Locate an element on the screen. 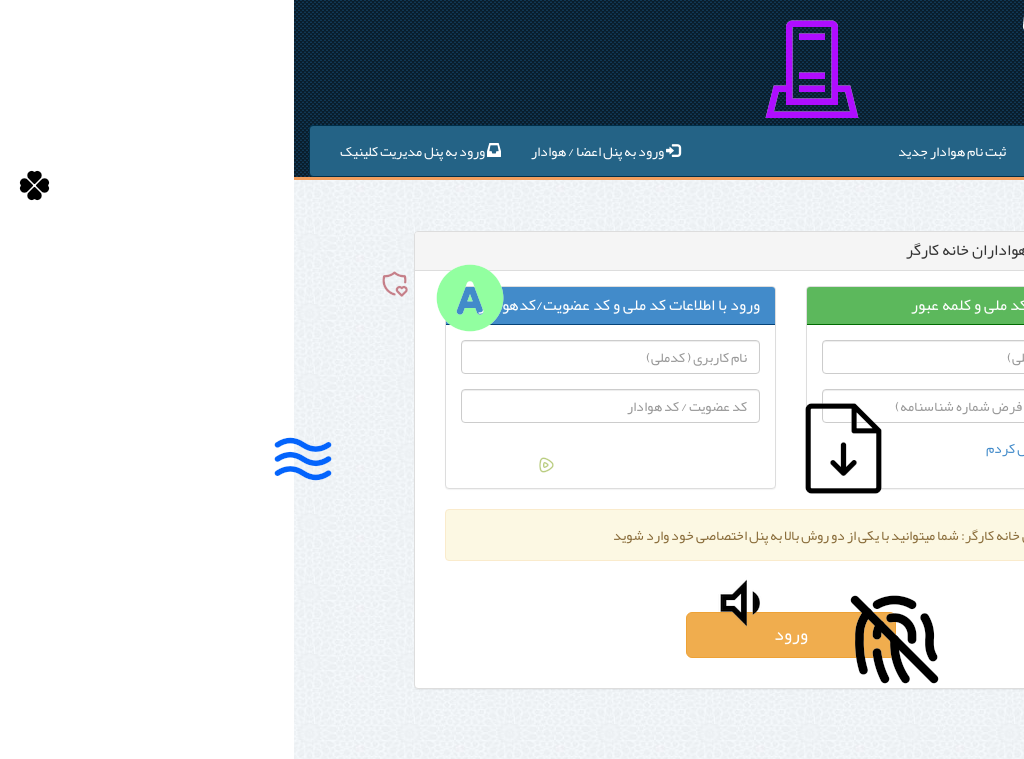 The width and height of the screenshot is (1024, 759). decrease audio volume is located at coordinates (741, 603).